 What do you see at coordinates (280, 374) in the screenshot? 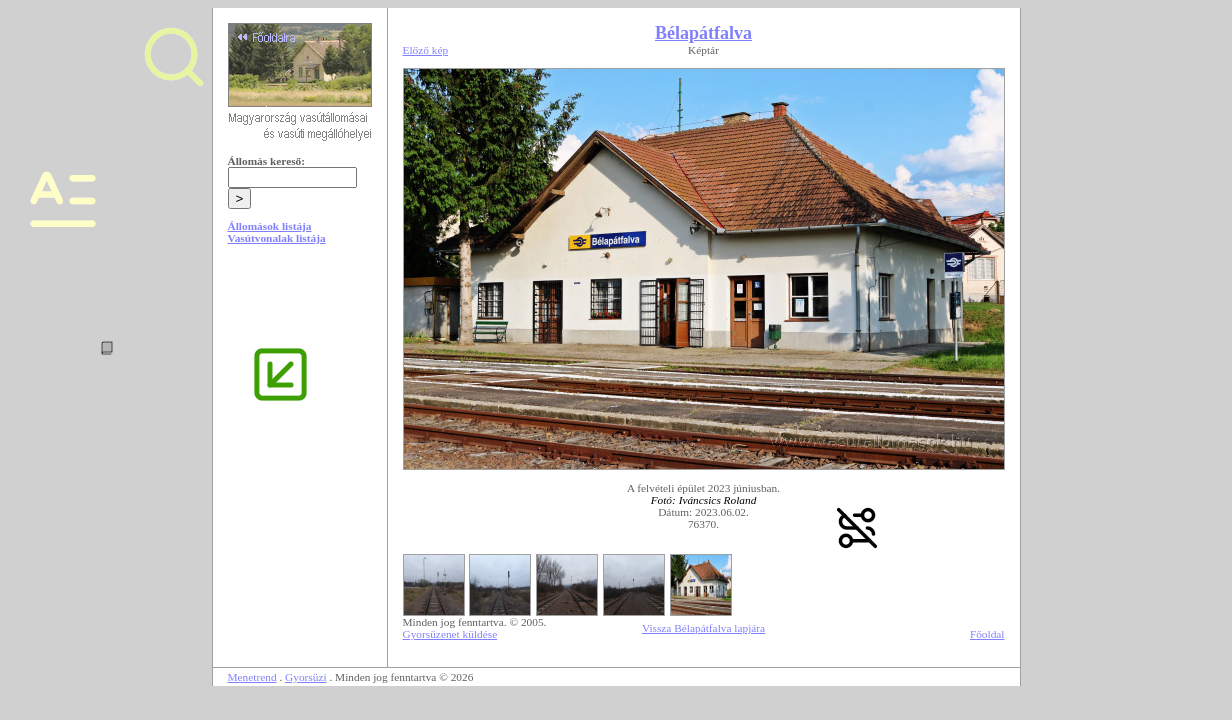
I see `collapse or minimize content` at bounding box center [280, 374].